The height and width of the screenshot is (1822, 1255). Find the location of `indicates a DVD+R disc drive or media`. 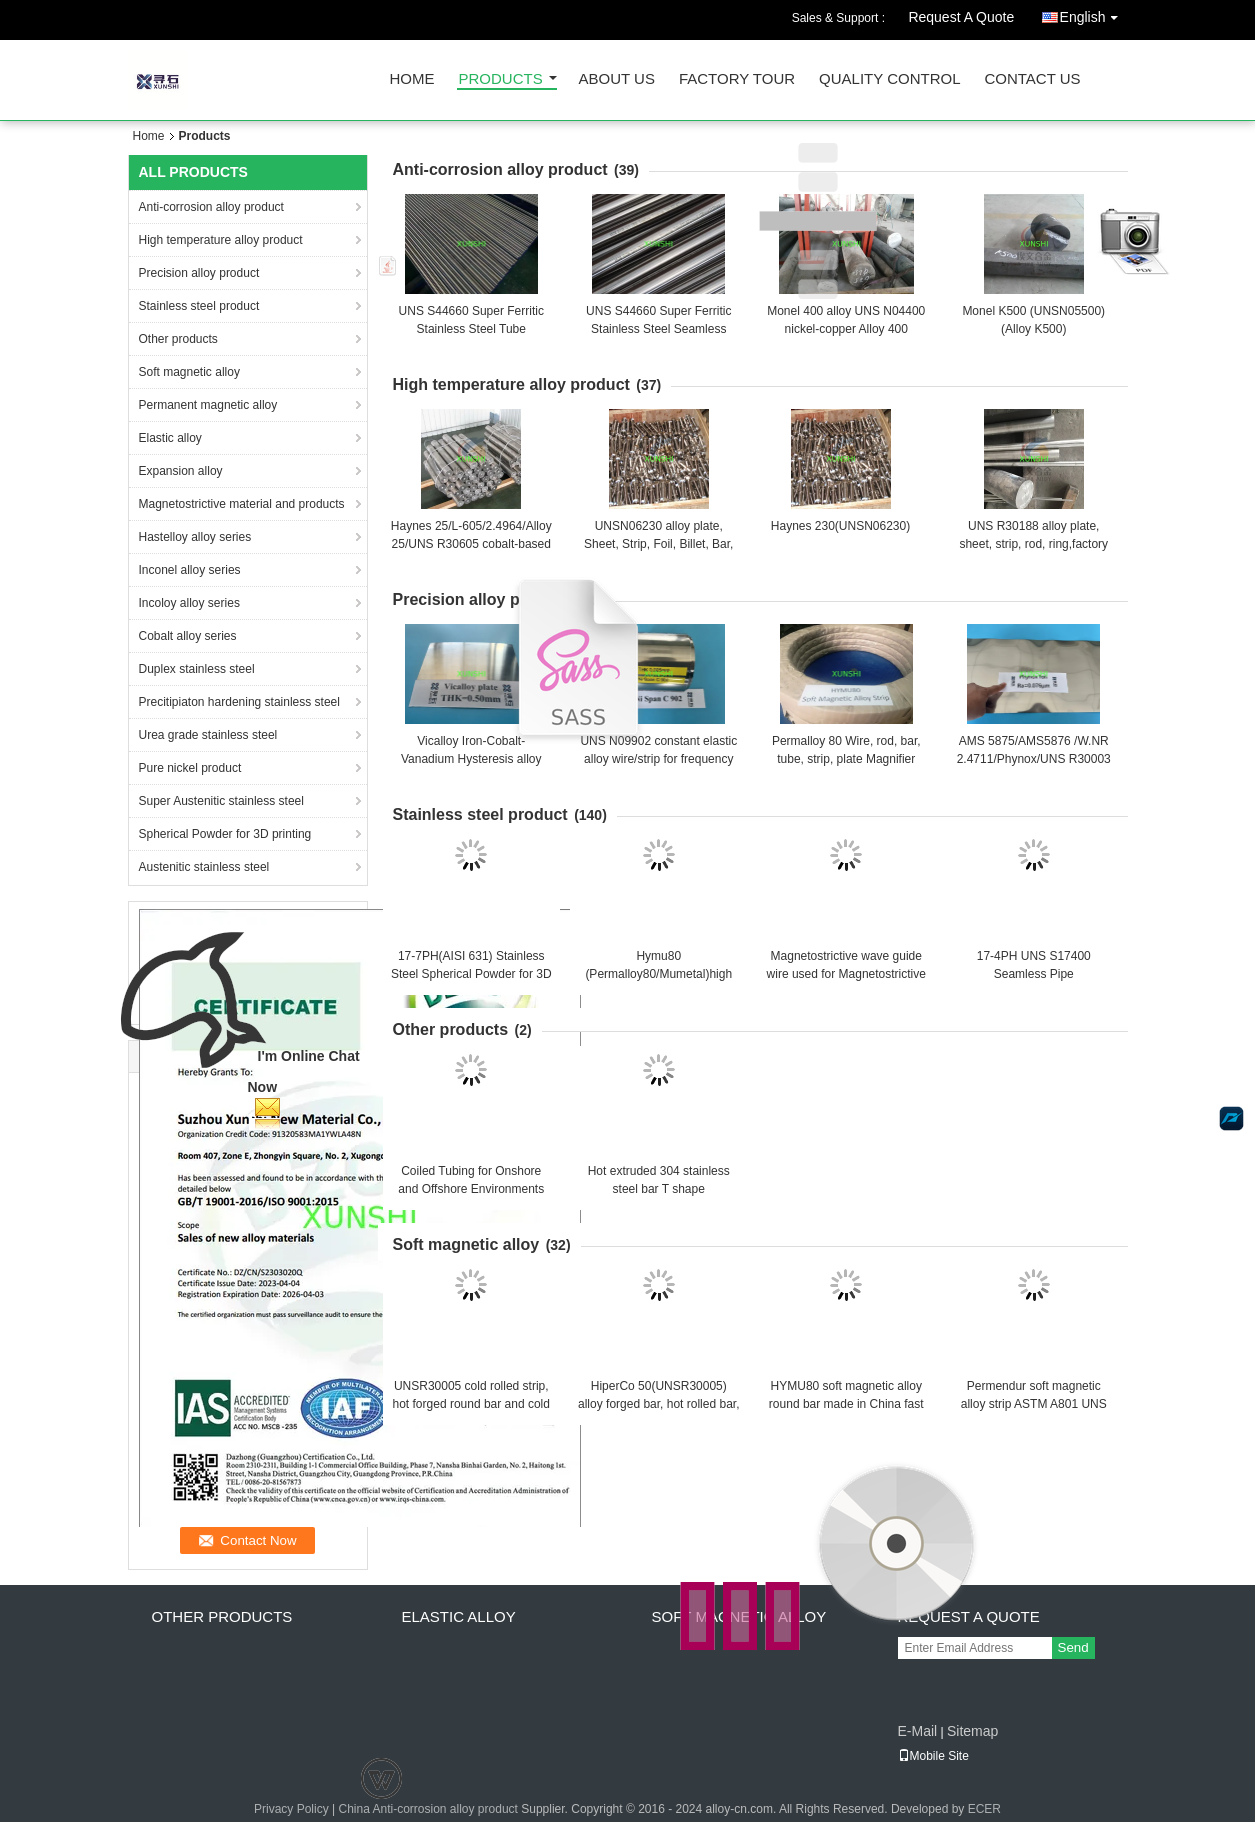

indicates a DVD+R disc drive or media is located at coordinates (896, 1543).